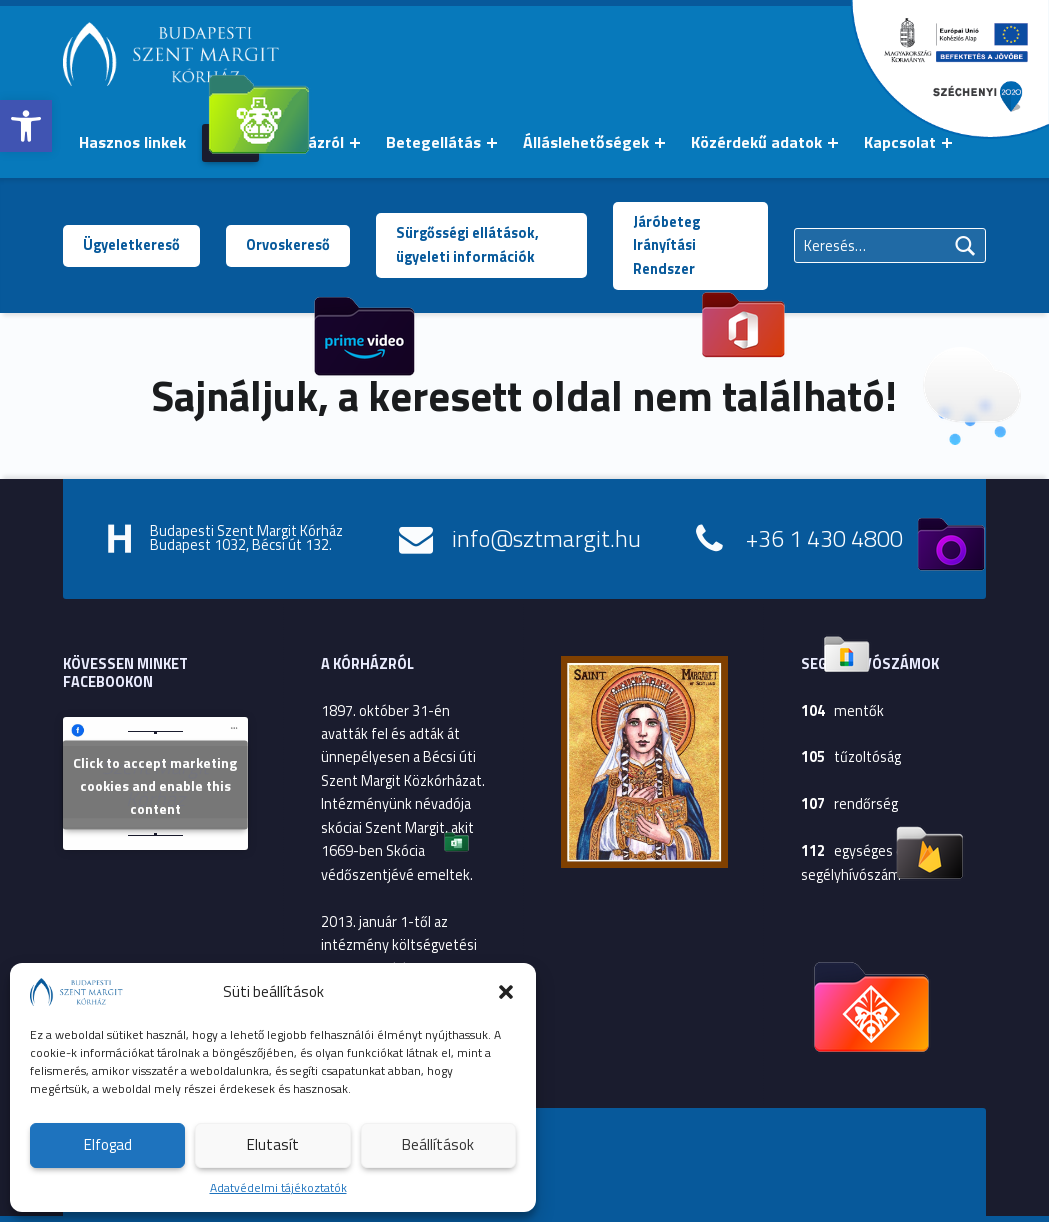 The height and width of the screenshot is (1222, 1049). I want to click on indicates freezing rain weather conditions, so click(972, 396).